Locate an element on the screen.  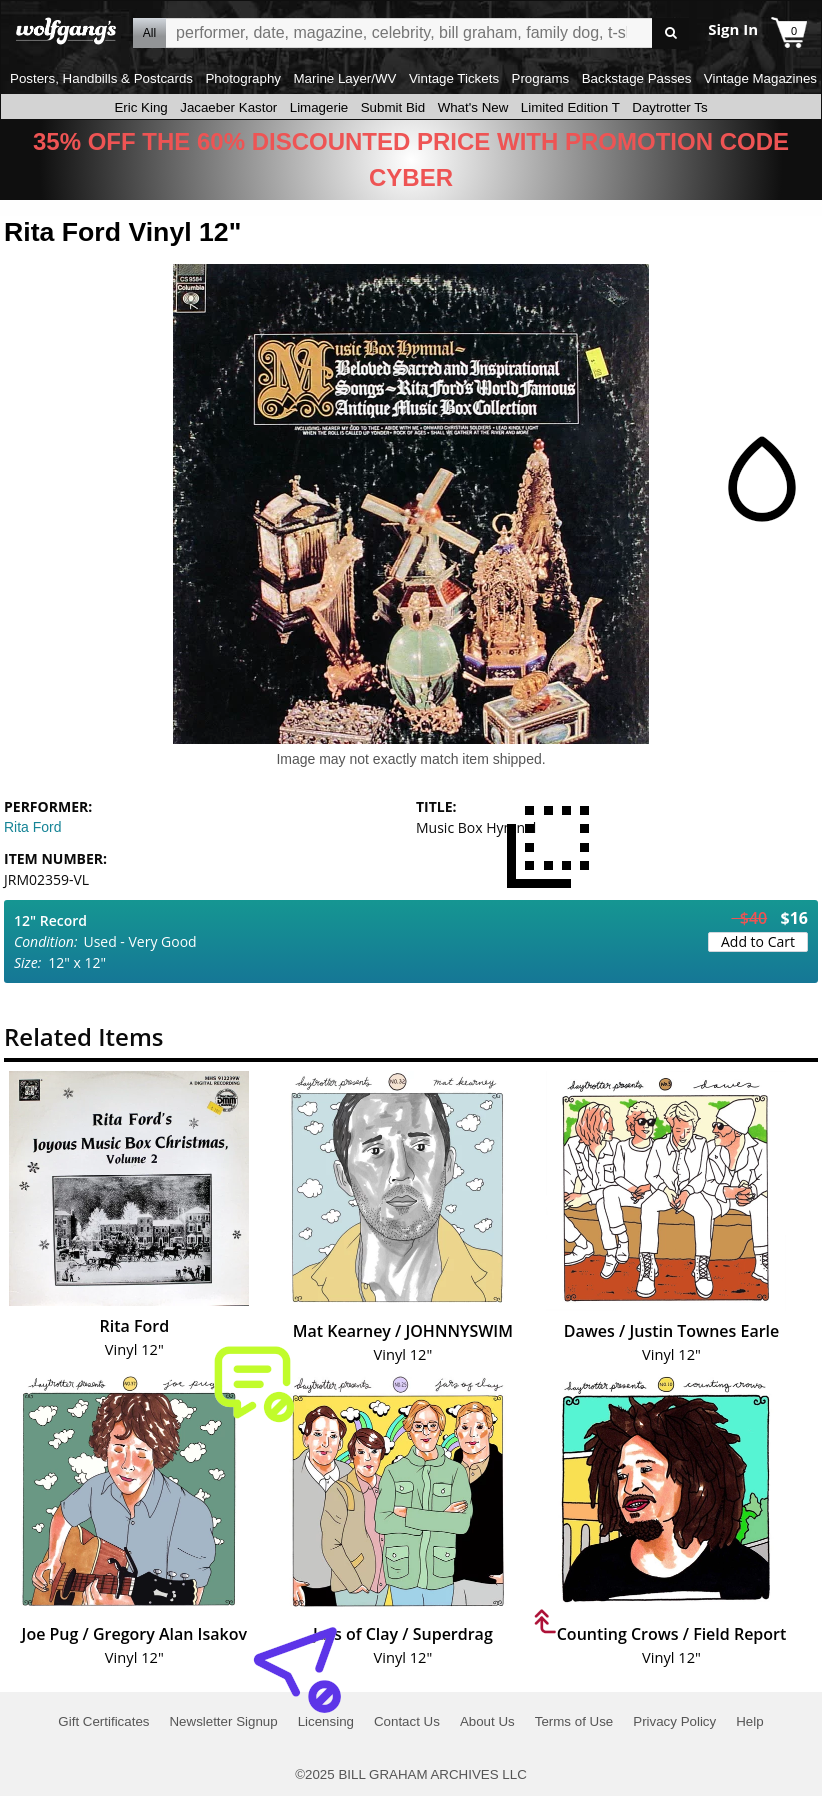
indicates water or liquid-related settings is located at coordinates (762, 482).